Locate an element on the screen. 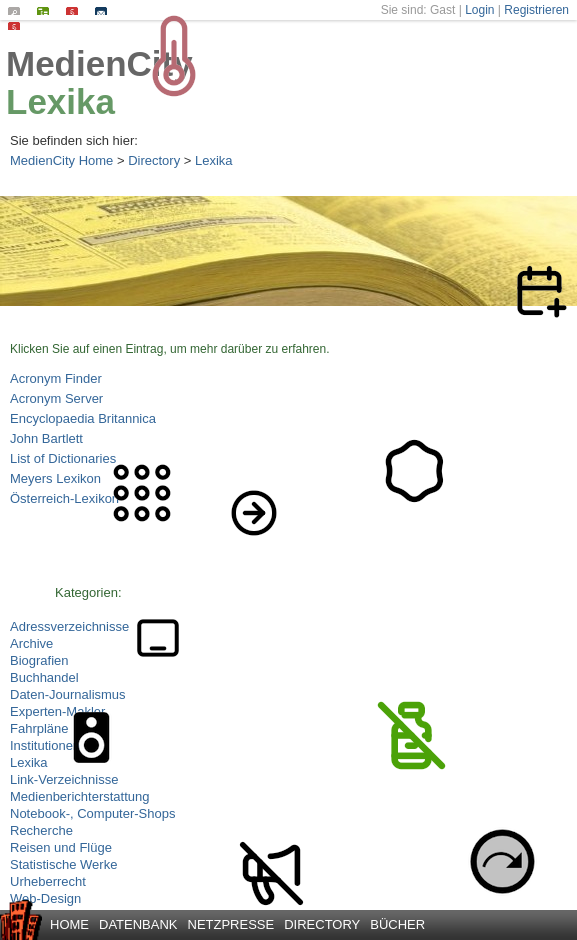 The image size is (577, 940). switch to landscape mode is located at coordinates (158, 638).